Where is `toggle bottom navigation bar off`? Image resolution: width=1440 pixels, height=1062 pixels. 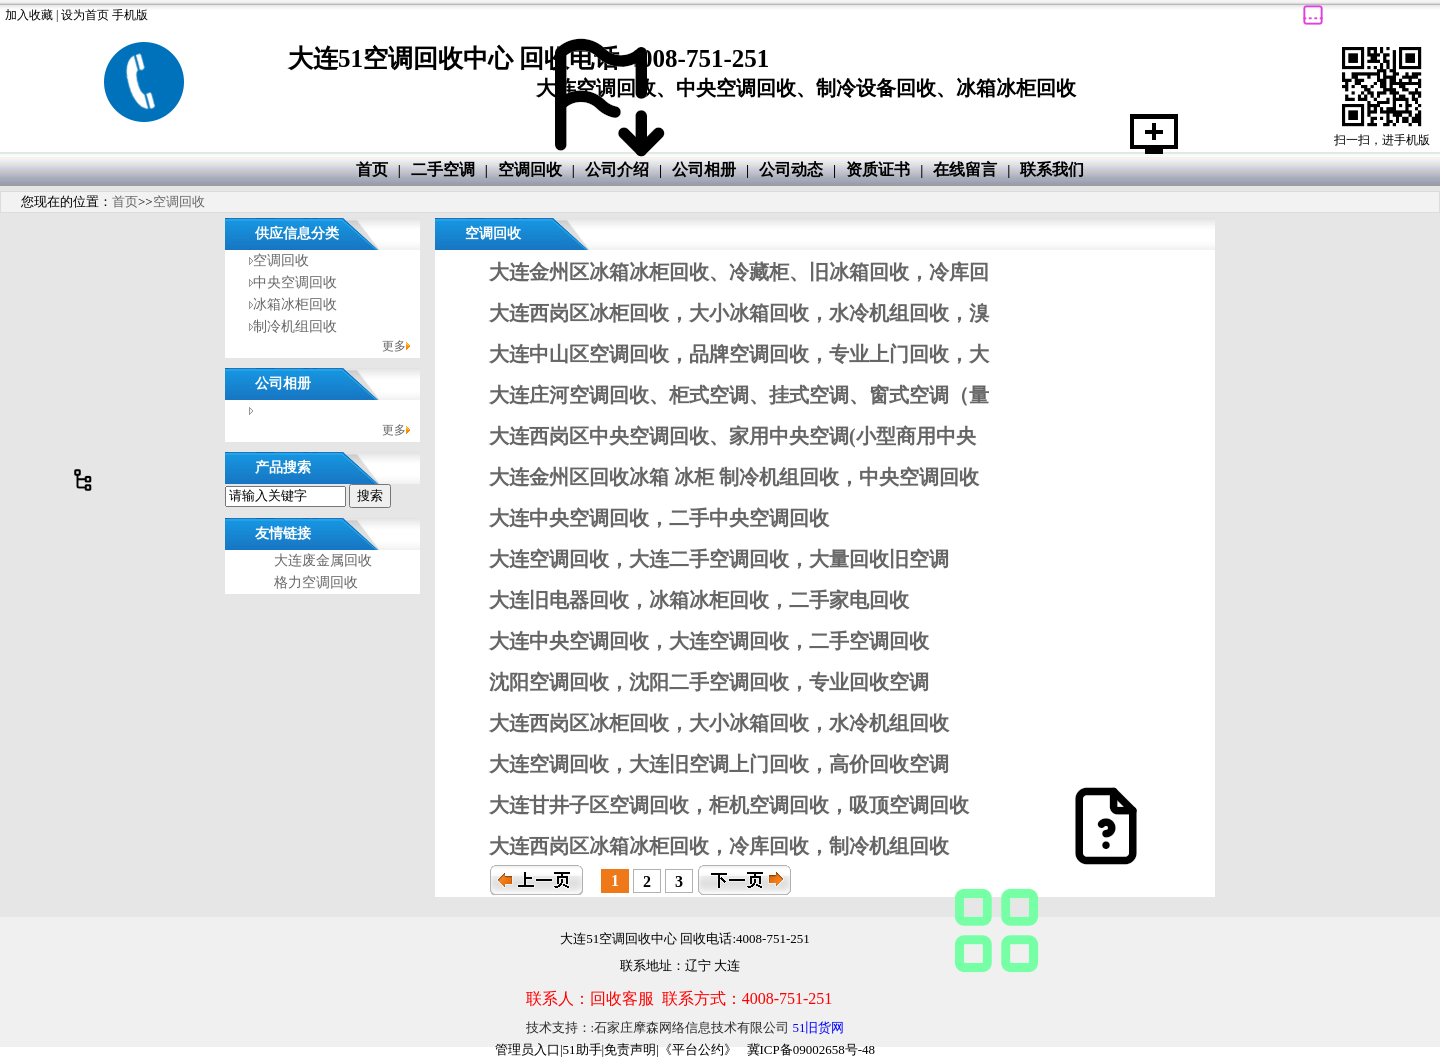
toggle bottom navigation bar off is located at coordinates (1313, 15).